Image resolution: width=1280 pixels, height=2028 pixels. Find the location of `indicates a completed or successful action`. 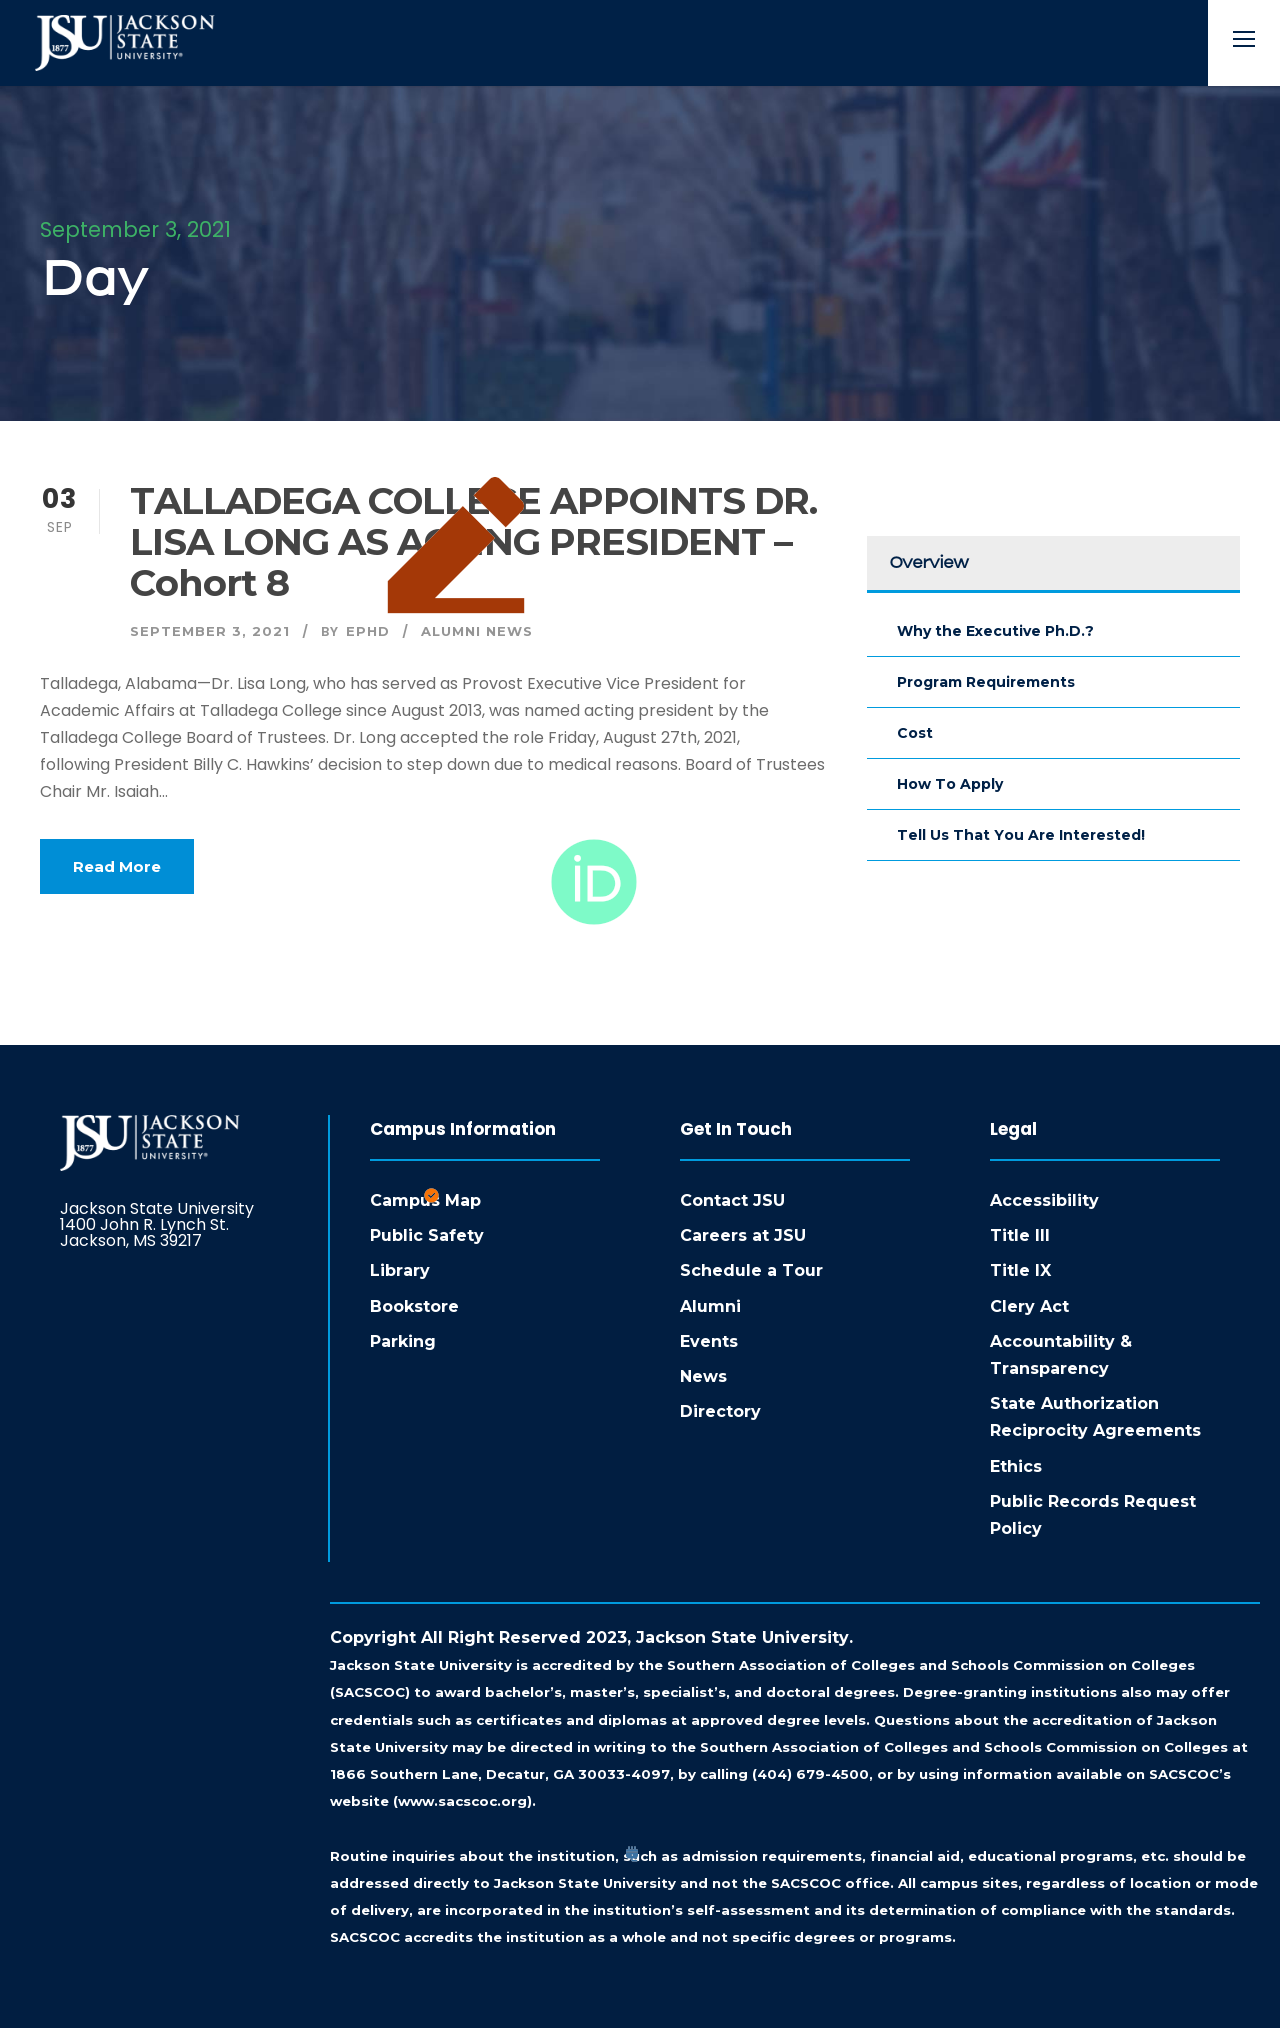

indicates a completed or successful action is located at coordinates (431, 1195).